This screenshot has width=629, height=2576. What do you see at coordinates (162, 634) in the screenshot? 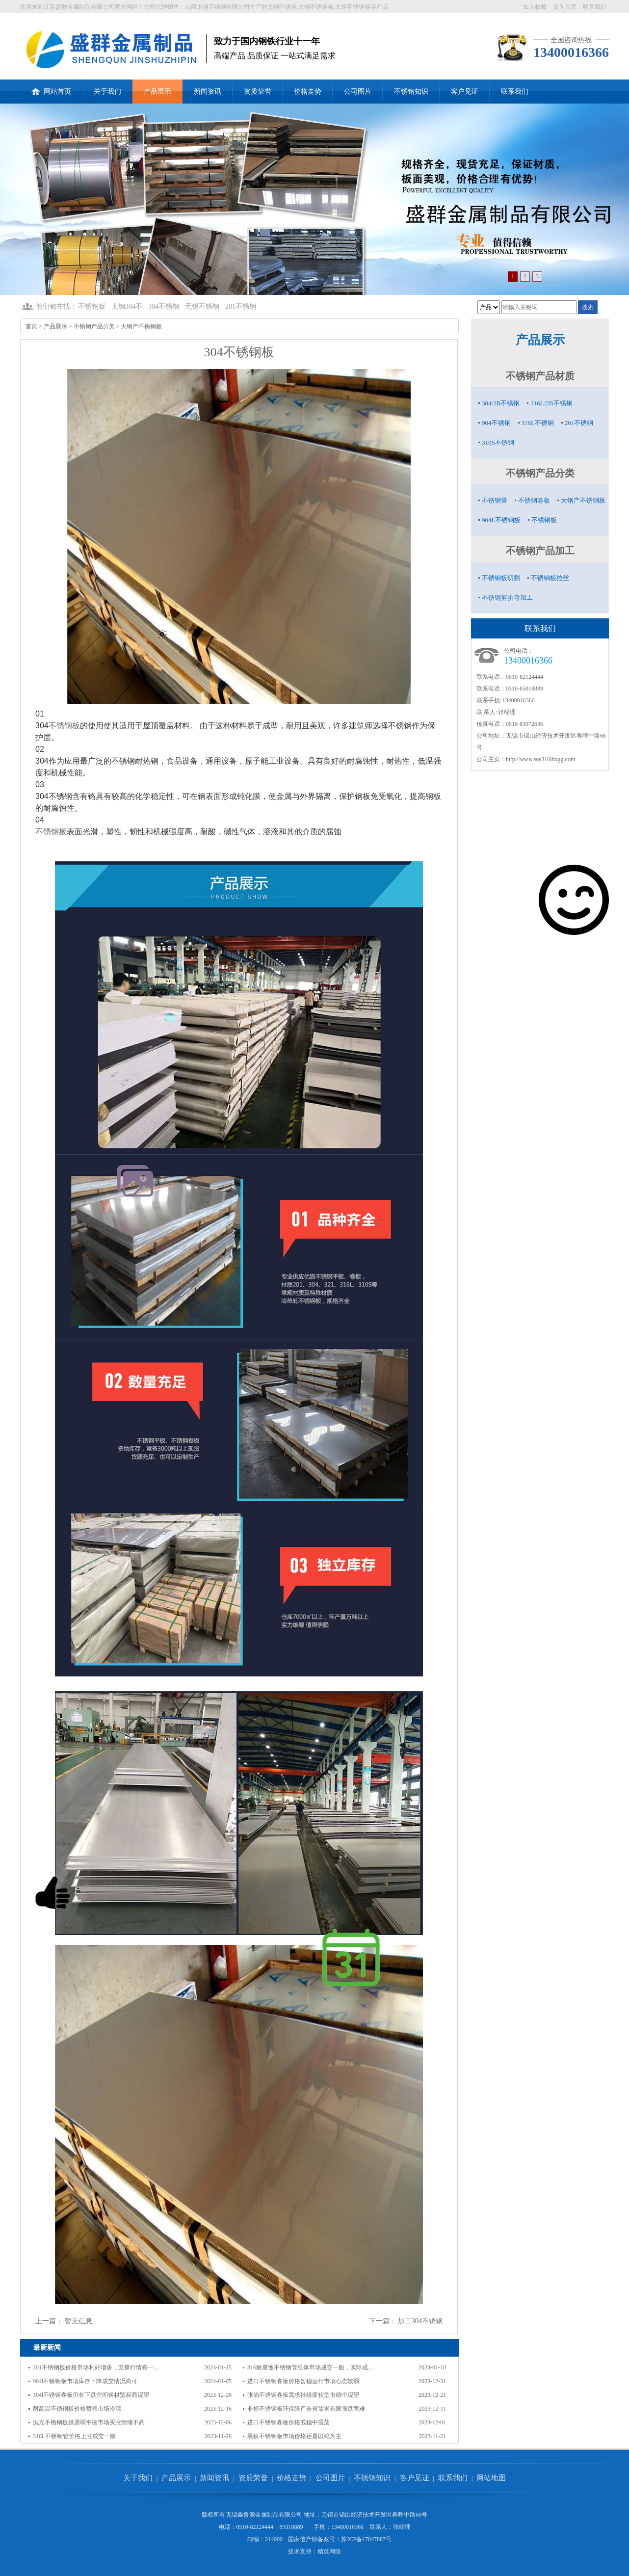
I see `decrease screen brightness` at bounding box center [162, 634].